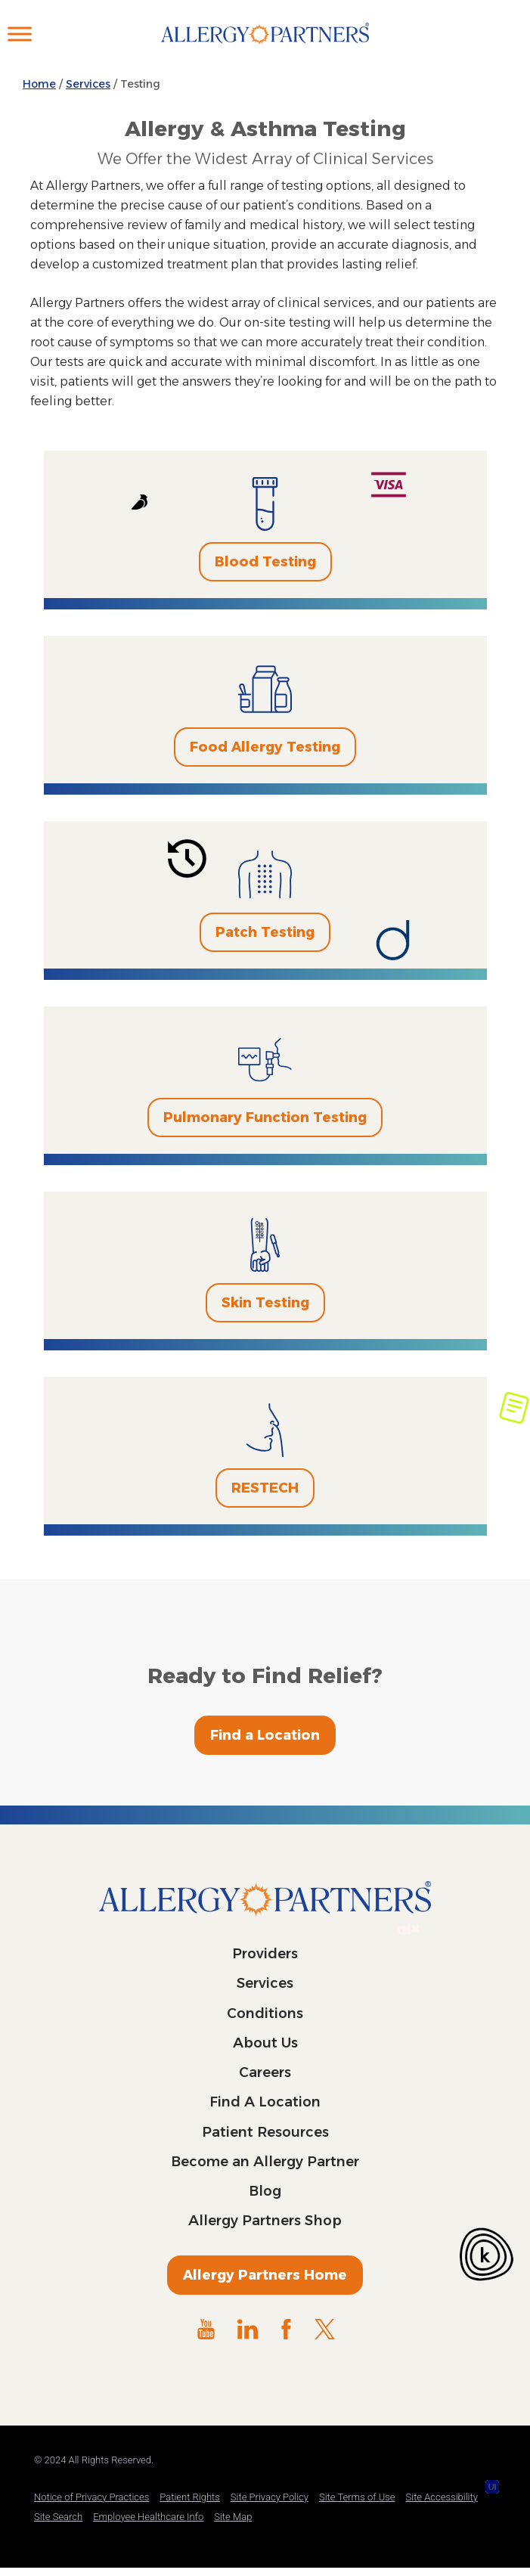 The width and height of the screenshot is (530, 2576). Describe the element at coordinates (187, 858) in the screenshot. I see `view recent activity or history` at that location.